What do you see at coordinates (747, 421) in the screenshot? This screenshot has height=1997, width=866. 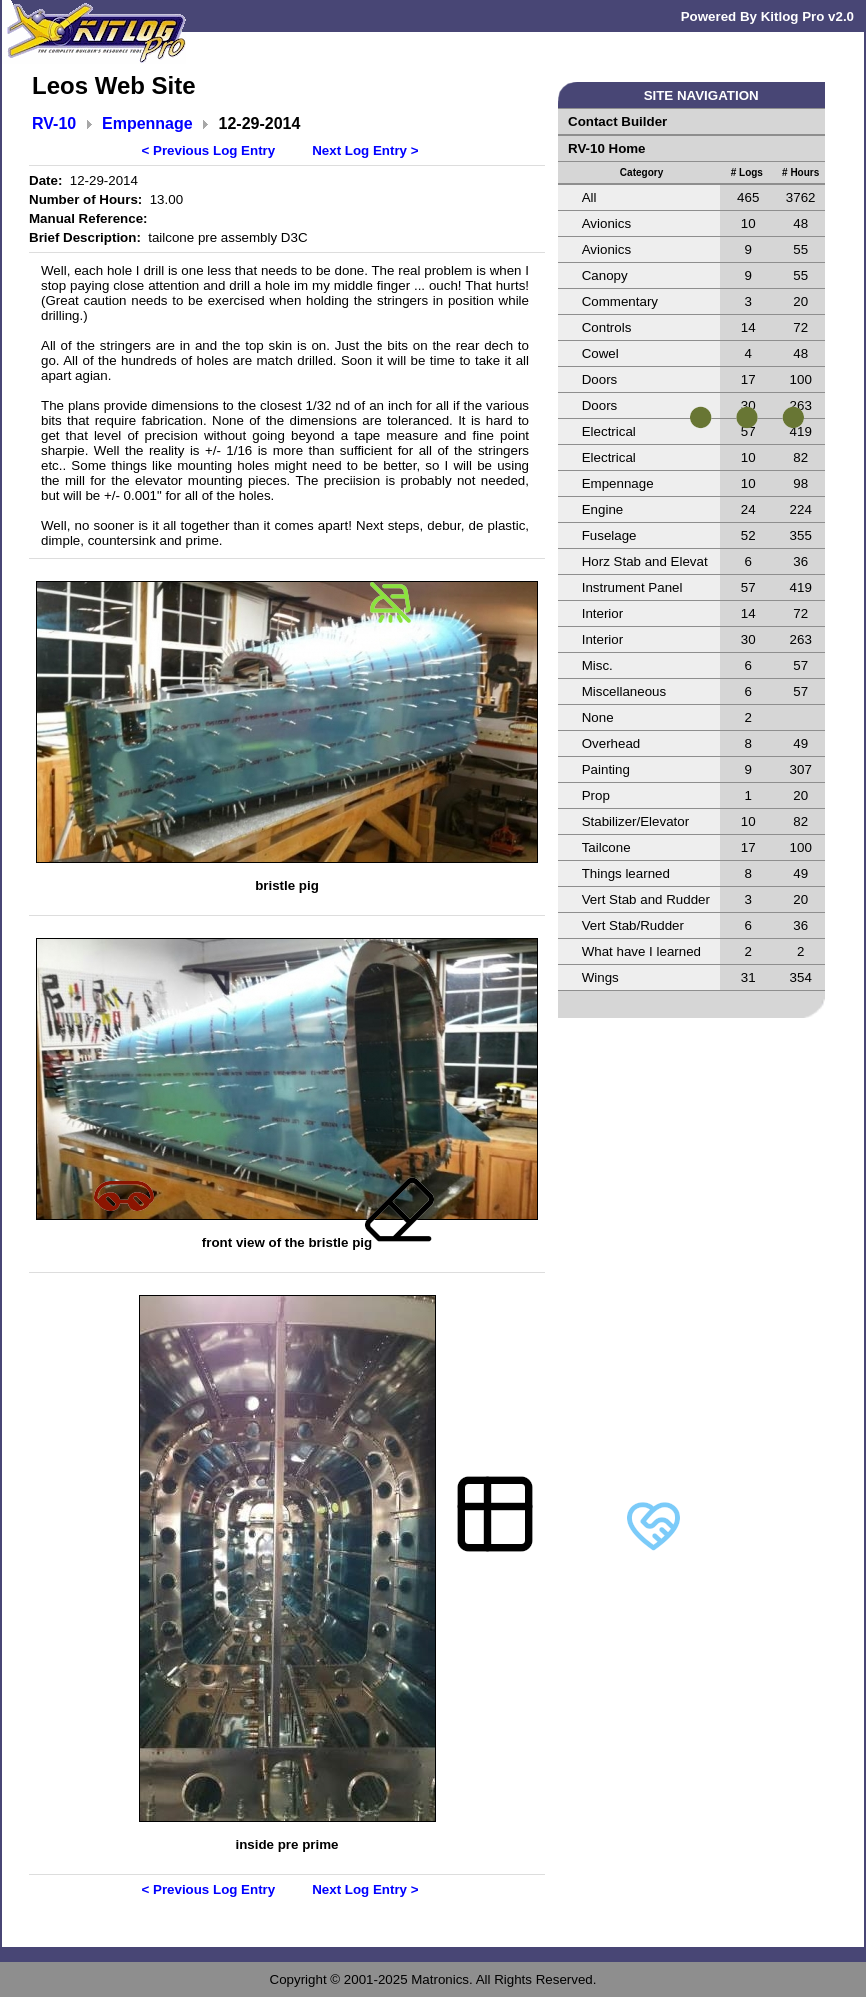 I see `access more options or actions` at bounding box center [747, 421].